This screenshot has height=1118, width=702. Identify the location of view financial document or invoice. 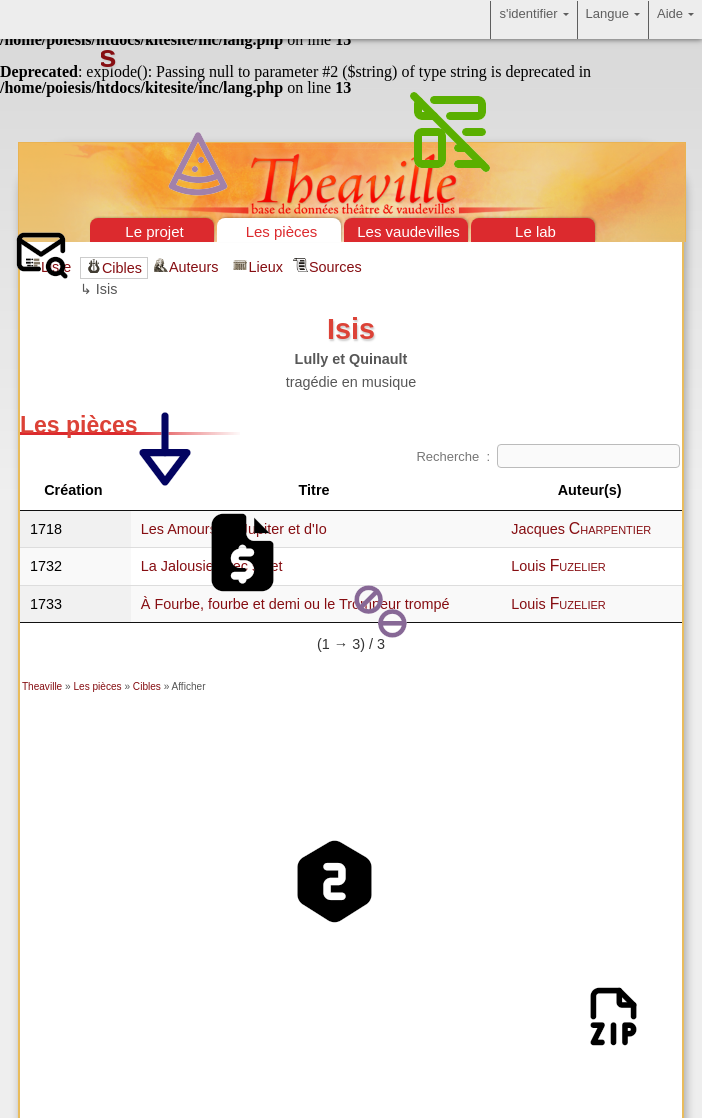
(242, 552).